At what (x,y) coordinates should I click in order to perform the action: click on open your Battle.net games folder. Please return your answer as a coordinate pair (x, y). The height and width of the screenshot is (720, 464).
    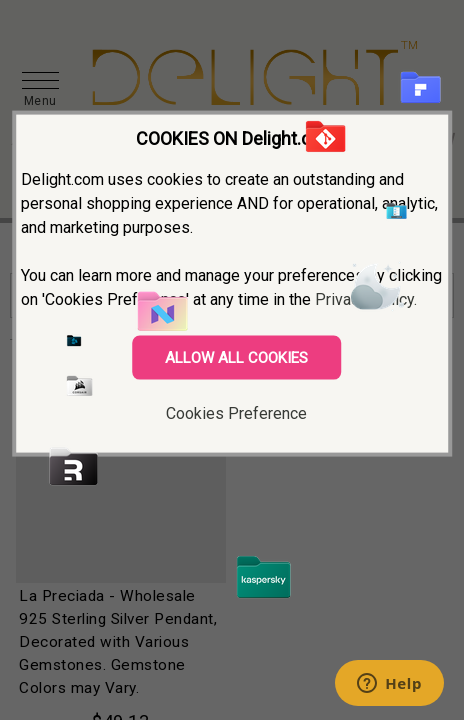
    Looking at the image, I should click on (74, 341).